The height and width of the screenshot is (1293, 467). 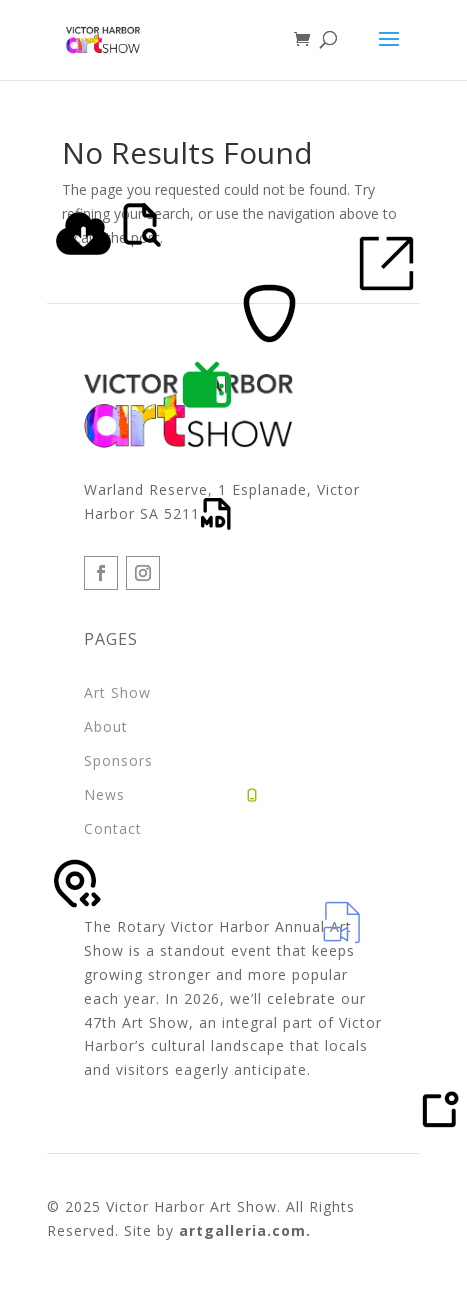 I want to click on open a markdown file, so click(x=217, y=514).